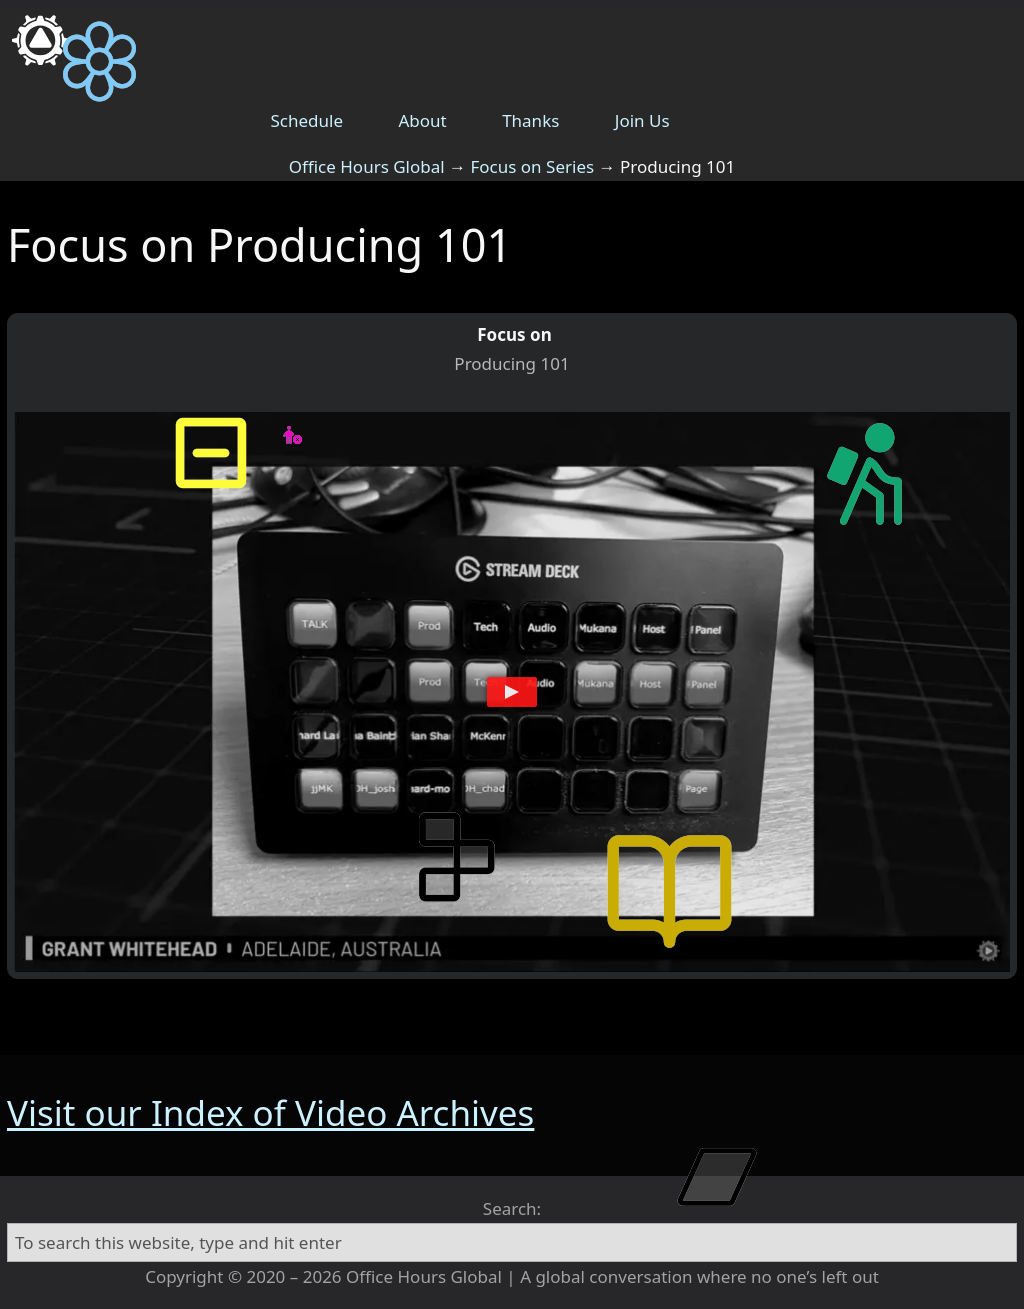 The width and height of the screenshot is (1024, 1309). What do you see at coordinates (450, 857) in the screenshot?
I see `open Replit coding environment` at bounding box center [450, 857].